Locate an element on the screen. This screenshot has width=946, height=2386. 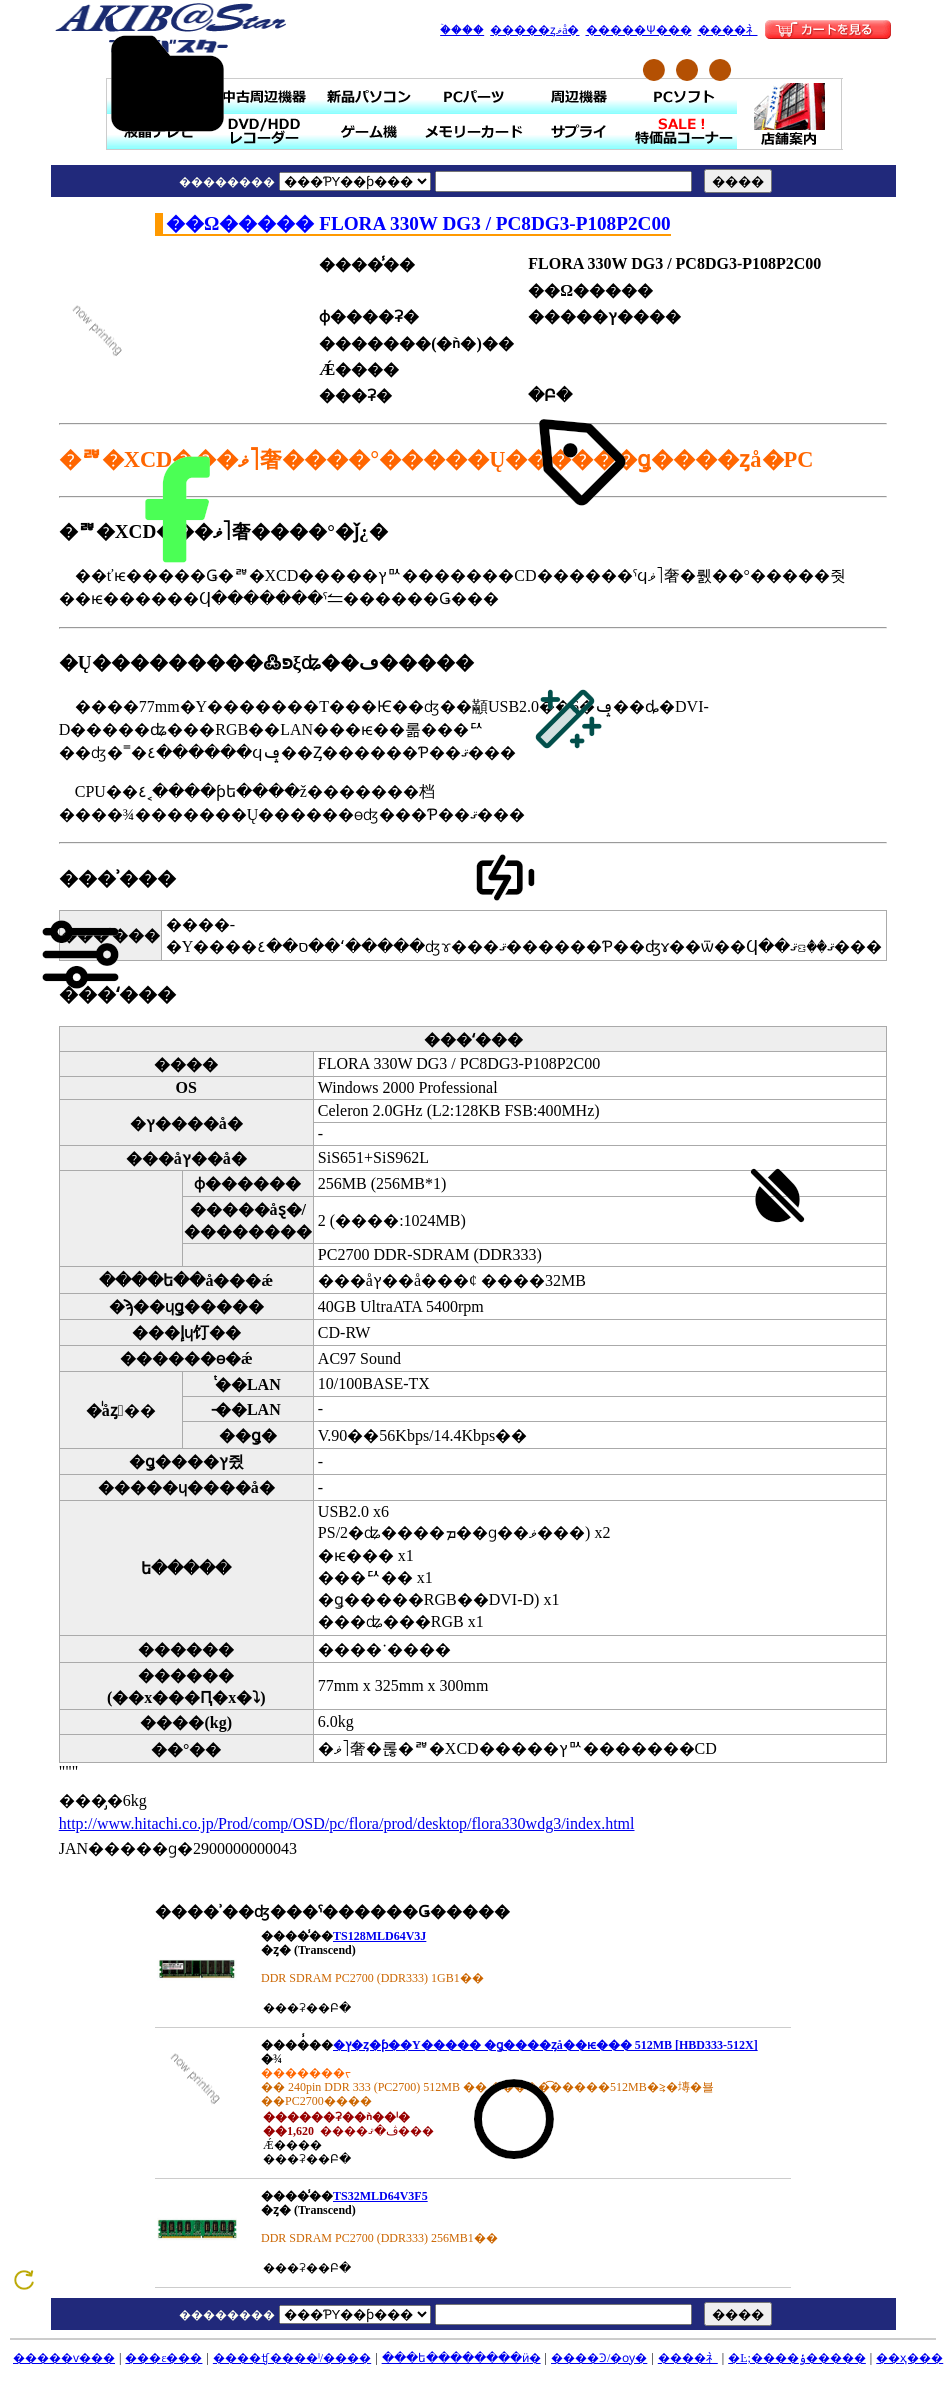
view or manage tags is located at coordinates (577, 457).